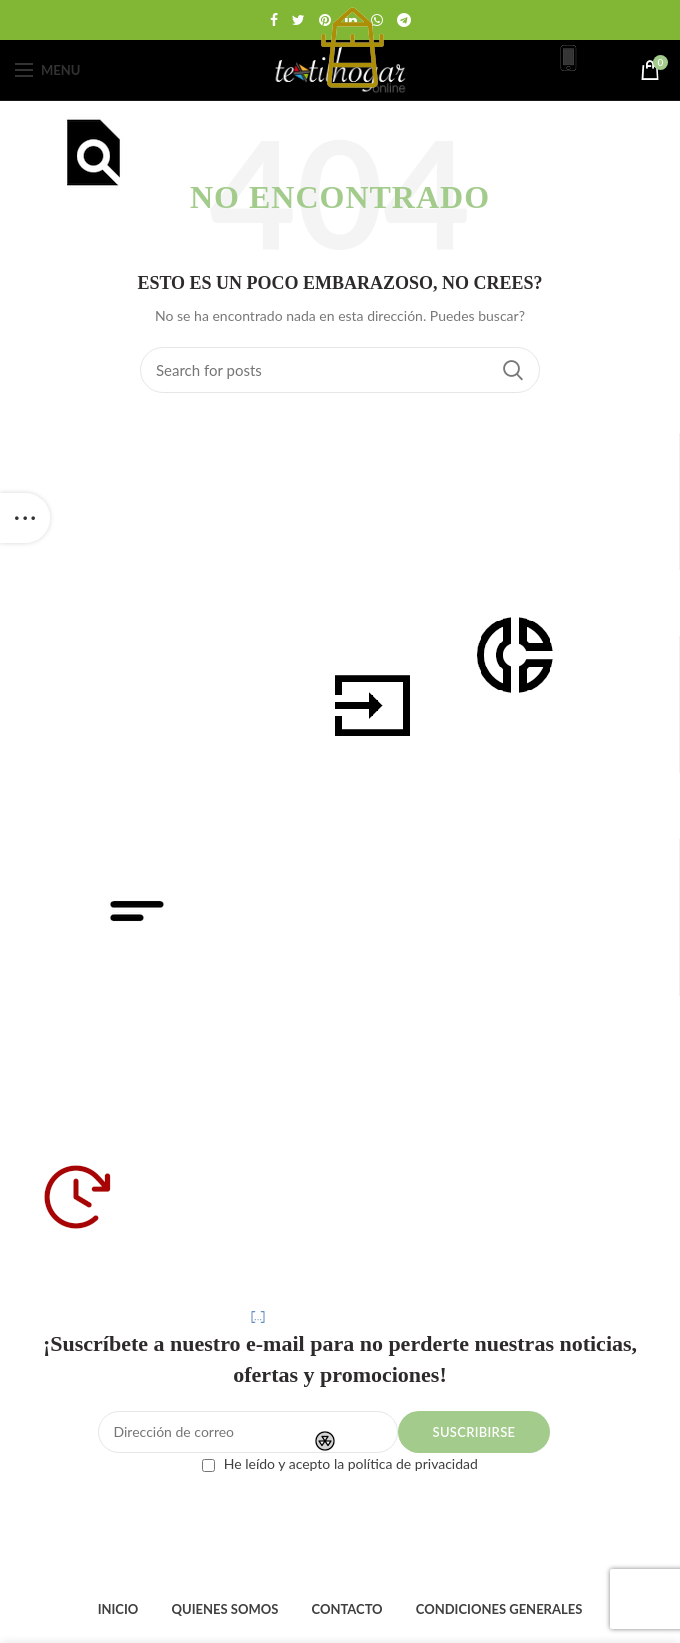  What do you see at coordinates (137, 911) in the screenshot?
I see `indicates a short text input field` at bounding box center [137, 911].